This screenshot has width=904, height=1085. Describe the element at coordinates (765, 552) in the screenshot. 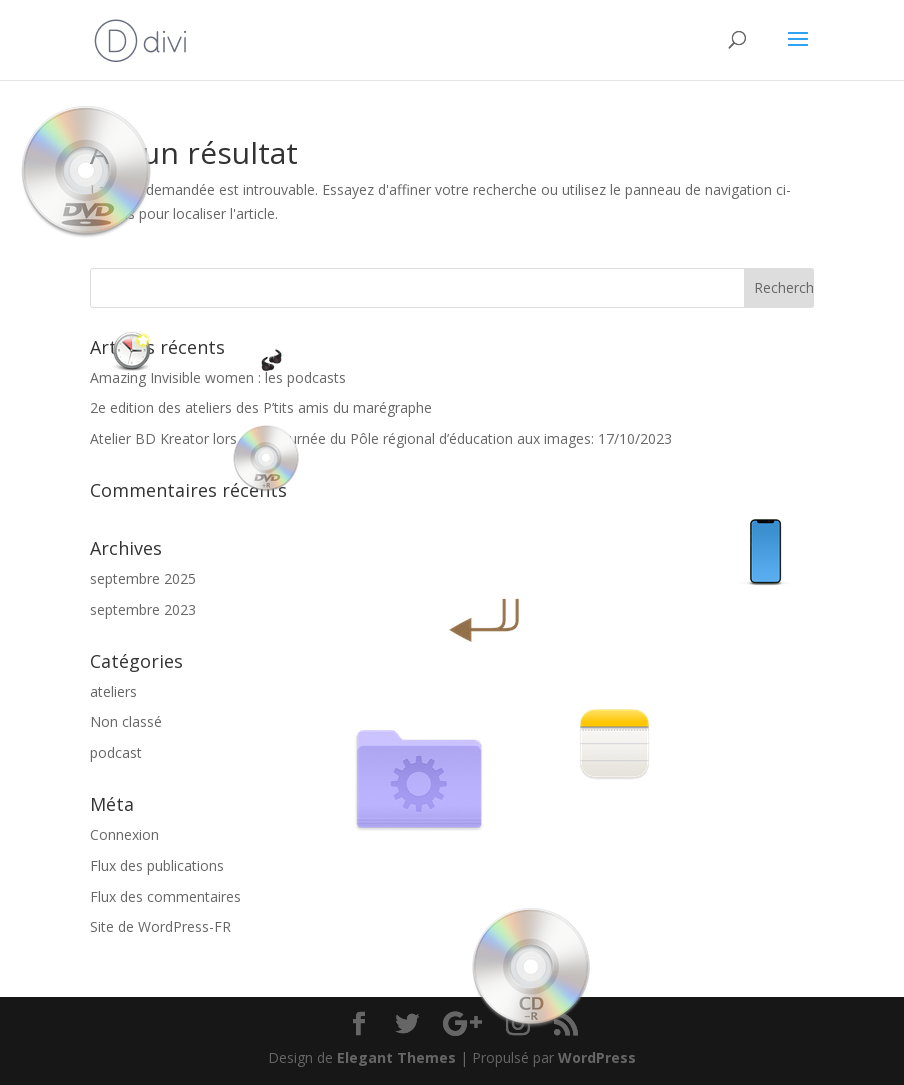

I see `iPhone 12 mini device icon` at that location.